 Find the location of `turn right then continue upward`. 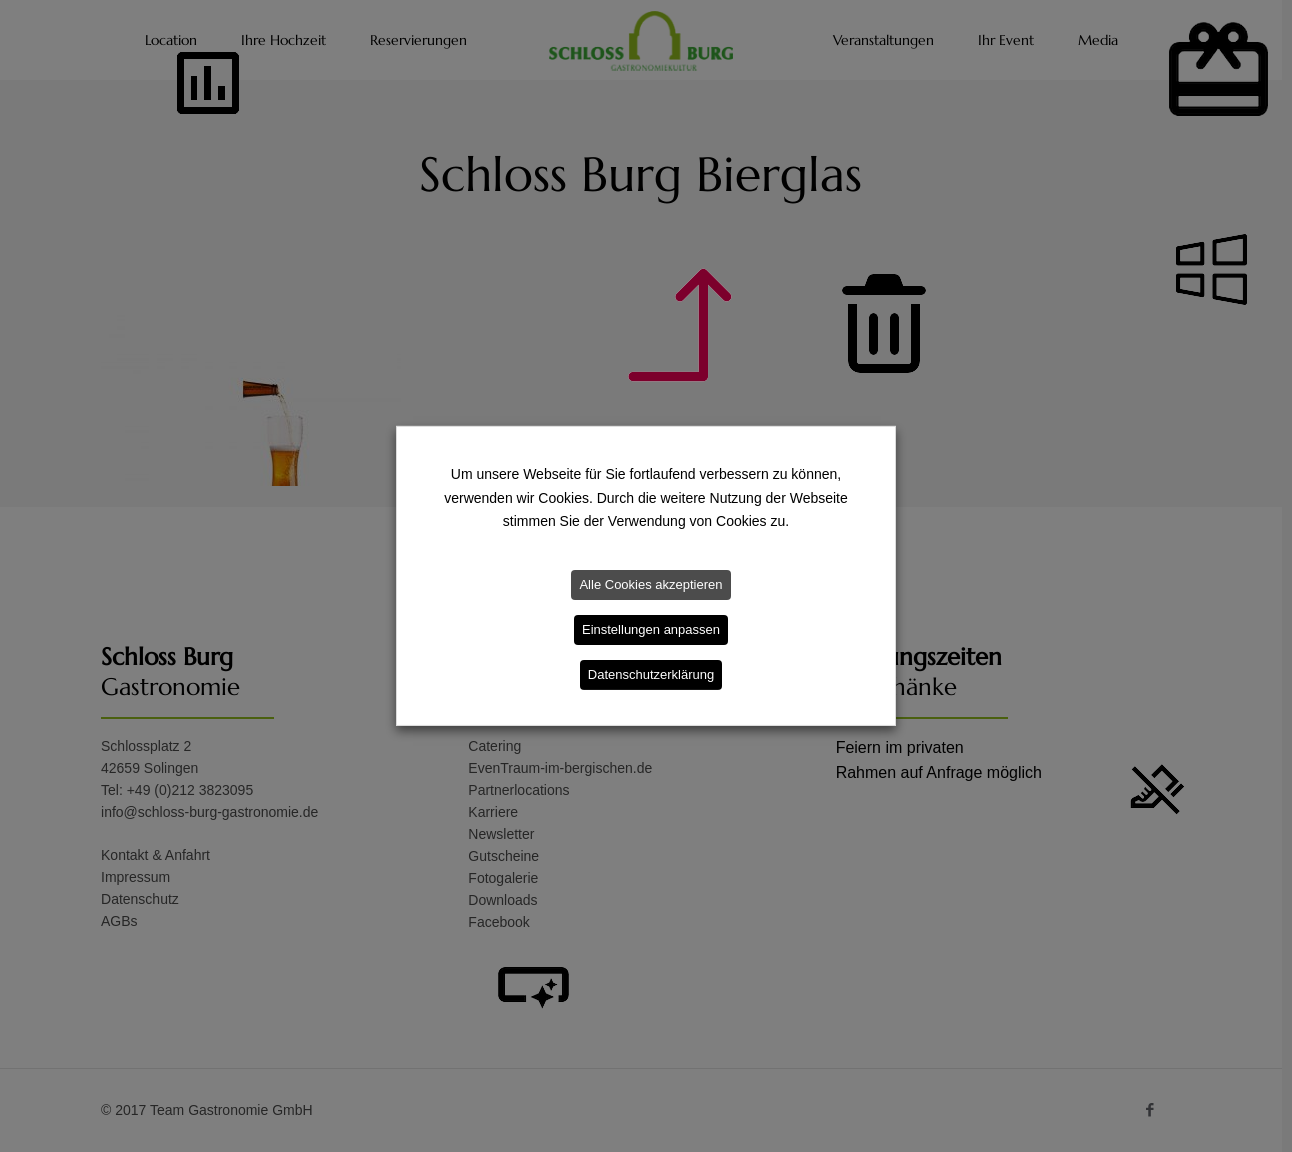

turn right then continue upward is located at coordinates (680, 325).